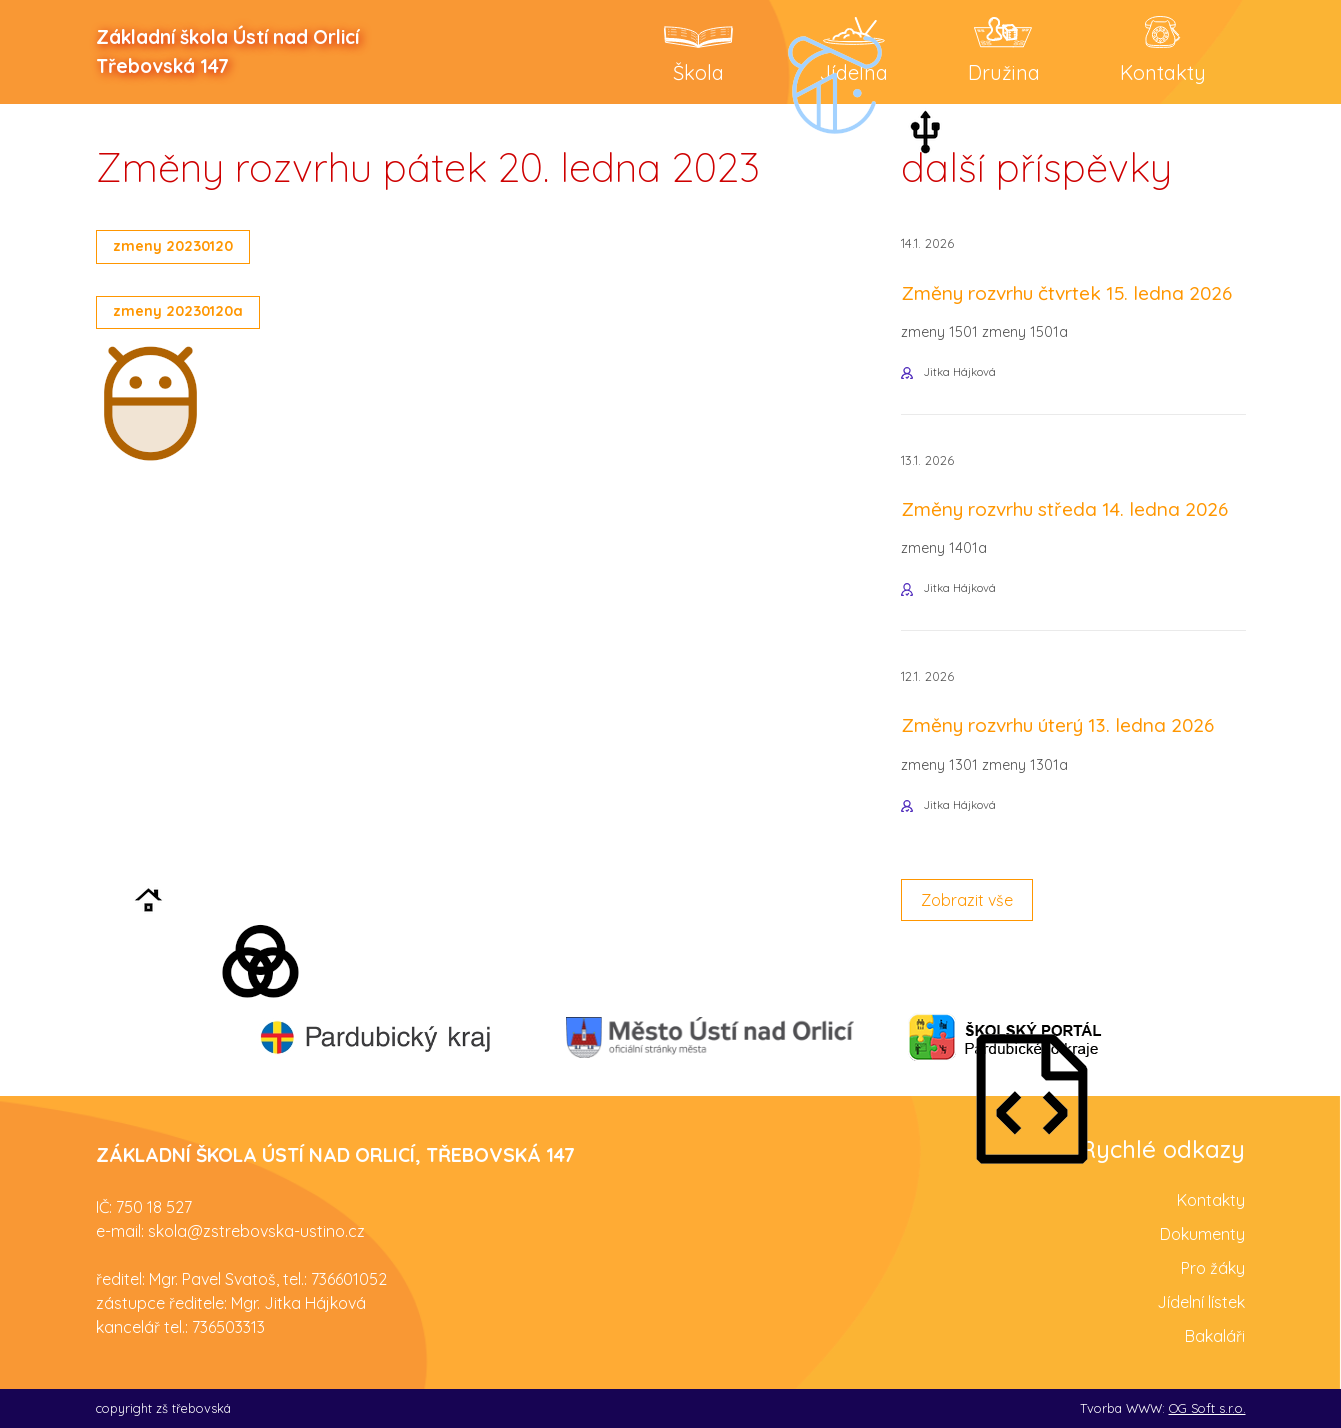  I want to click on indicates overlapping or shared elements between three sets, so click(260, 962).